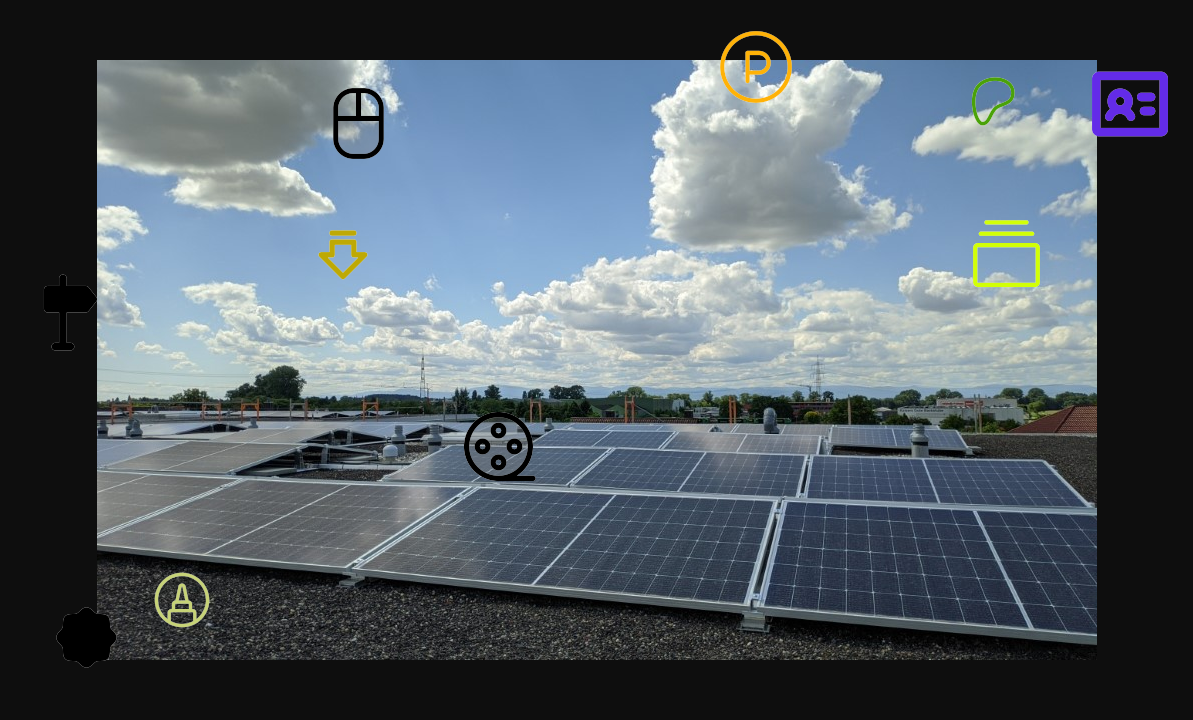 The image size is (1193, 720). What do you see at coordinates (358, 123) in the screenshot?
I see `mouse input device indicator` at bounding box center [358, 123].